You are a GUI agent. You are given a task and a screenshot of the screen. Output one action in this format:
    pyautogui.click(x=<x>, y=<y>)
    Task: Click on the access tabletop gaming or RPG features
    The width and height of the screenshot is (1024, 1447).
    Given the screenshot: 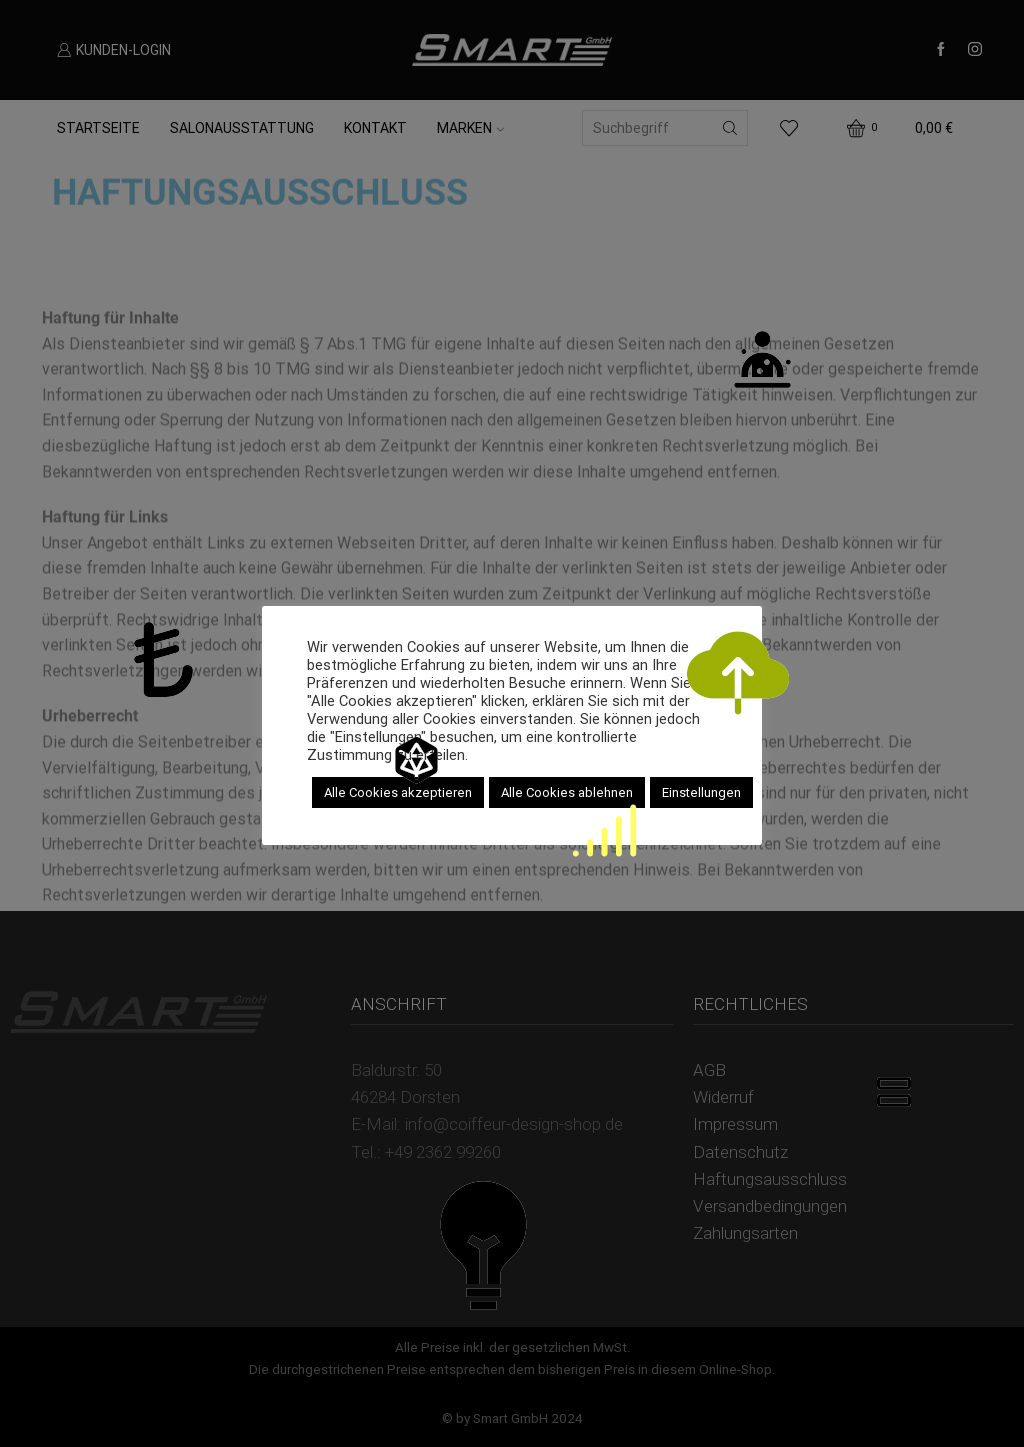 What is the action you would take?
    pyautogui.click(x=416, y=759)
    